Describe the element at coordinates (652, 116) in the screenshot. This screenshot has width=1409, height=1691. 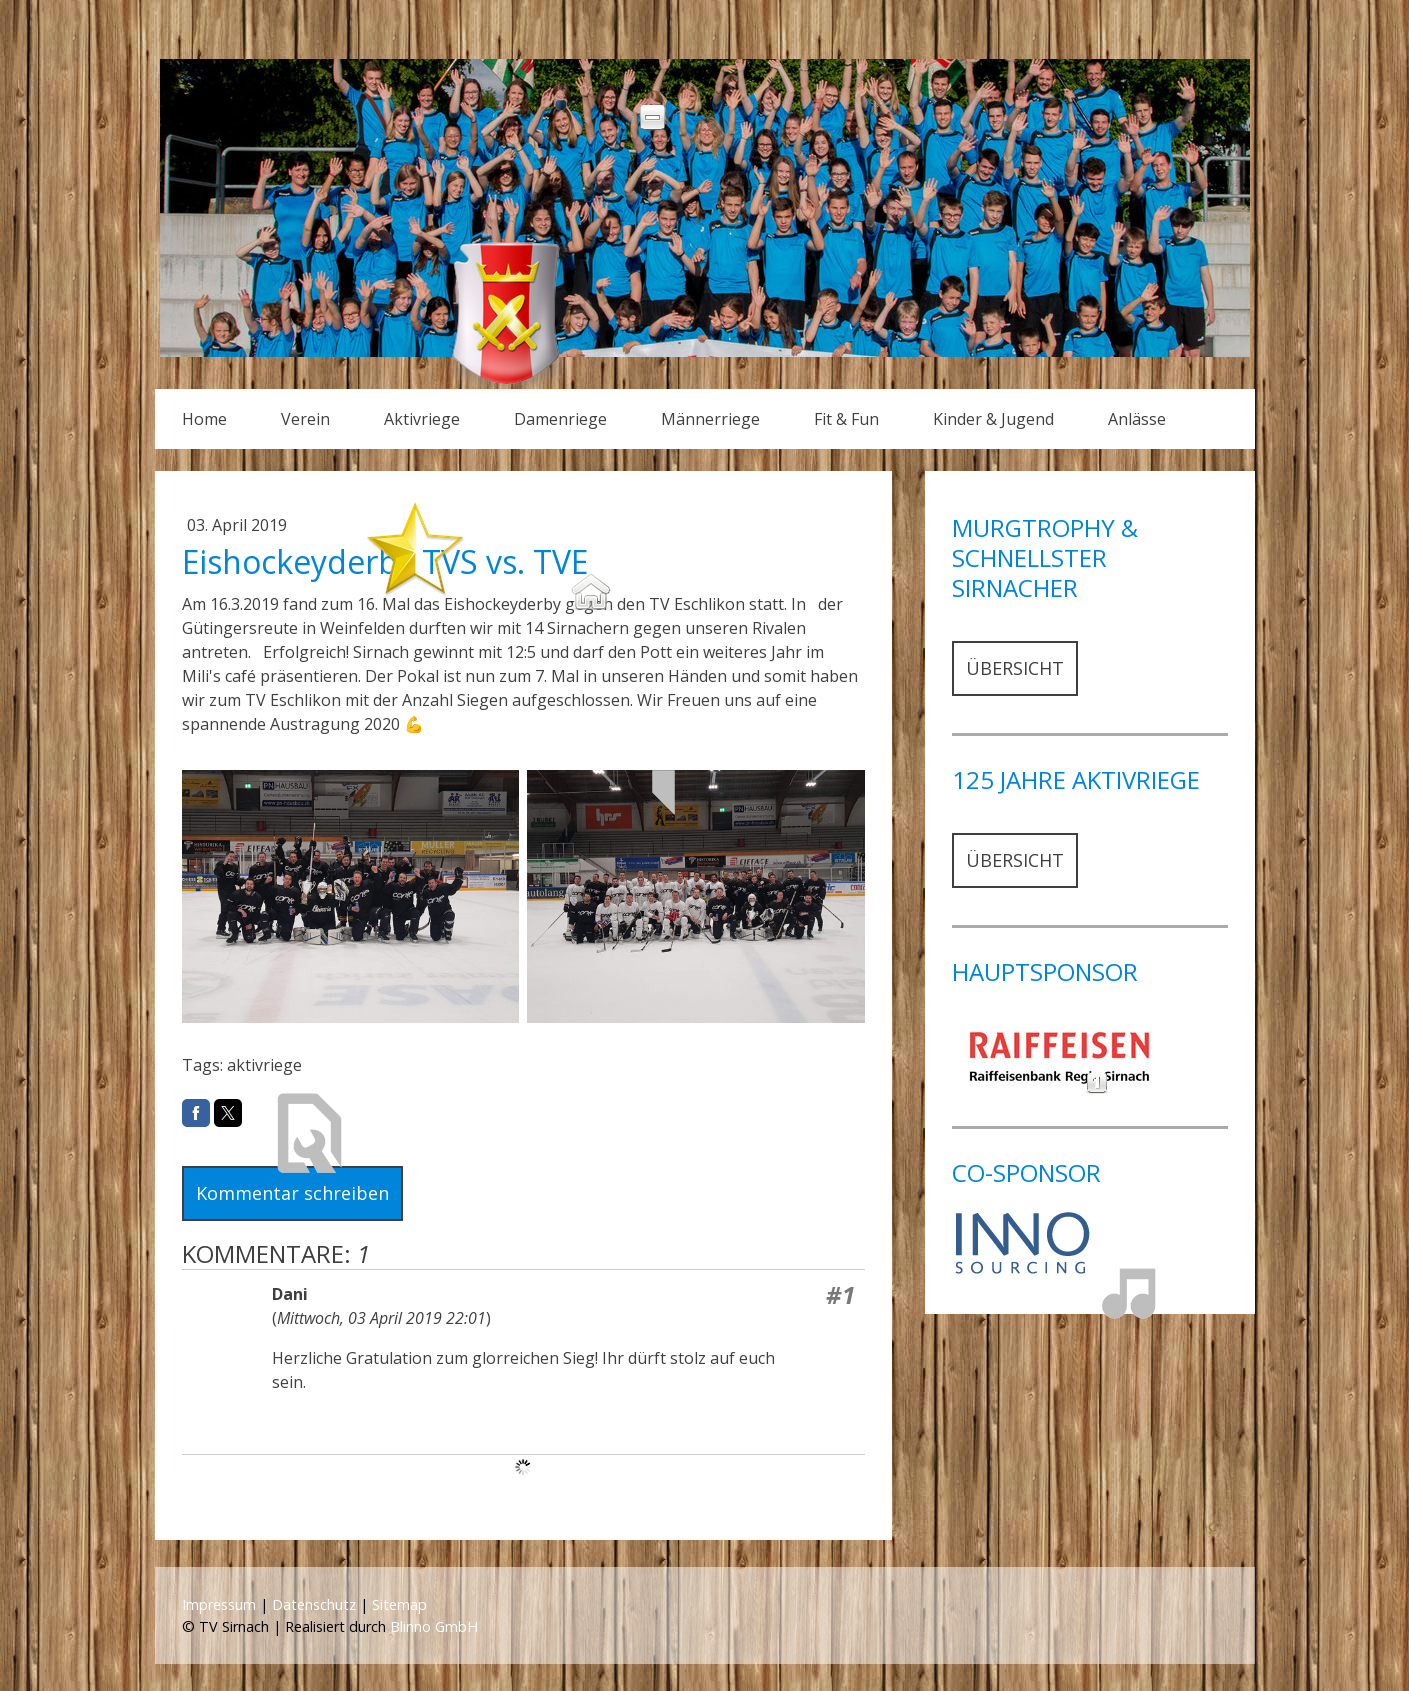
I see `zoom out to reduce magnification` at that location.